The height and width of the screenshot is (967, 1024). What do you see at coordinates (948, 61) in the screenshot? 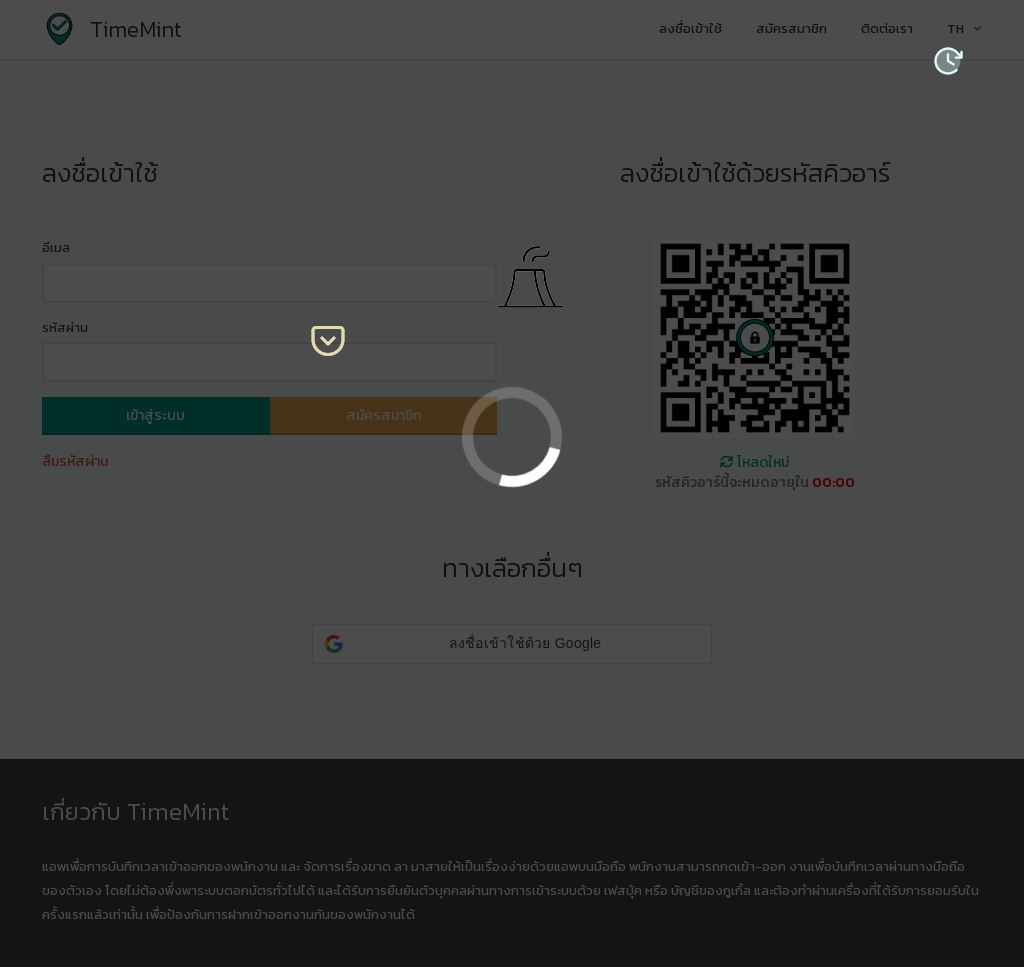
I see `redo or restore to a previous state` at bounding box center [948, 61].